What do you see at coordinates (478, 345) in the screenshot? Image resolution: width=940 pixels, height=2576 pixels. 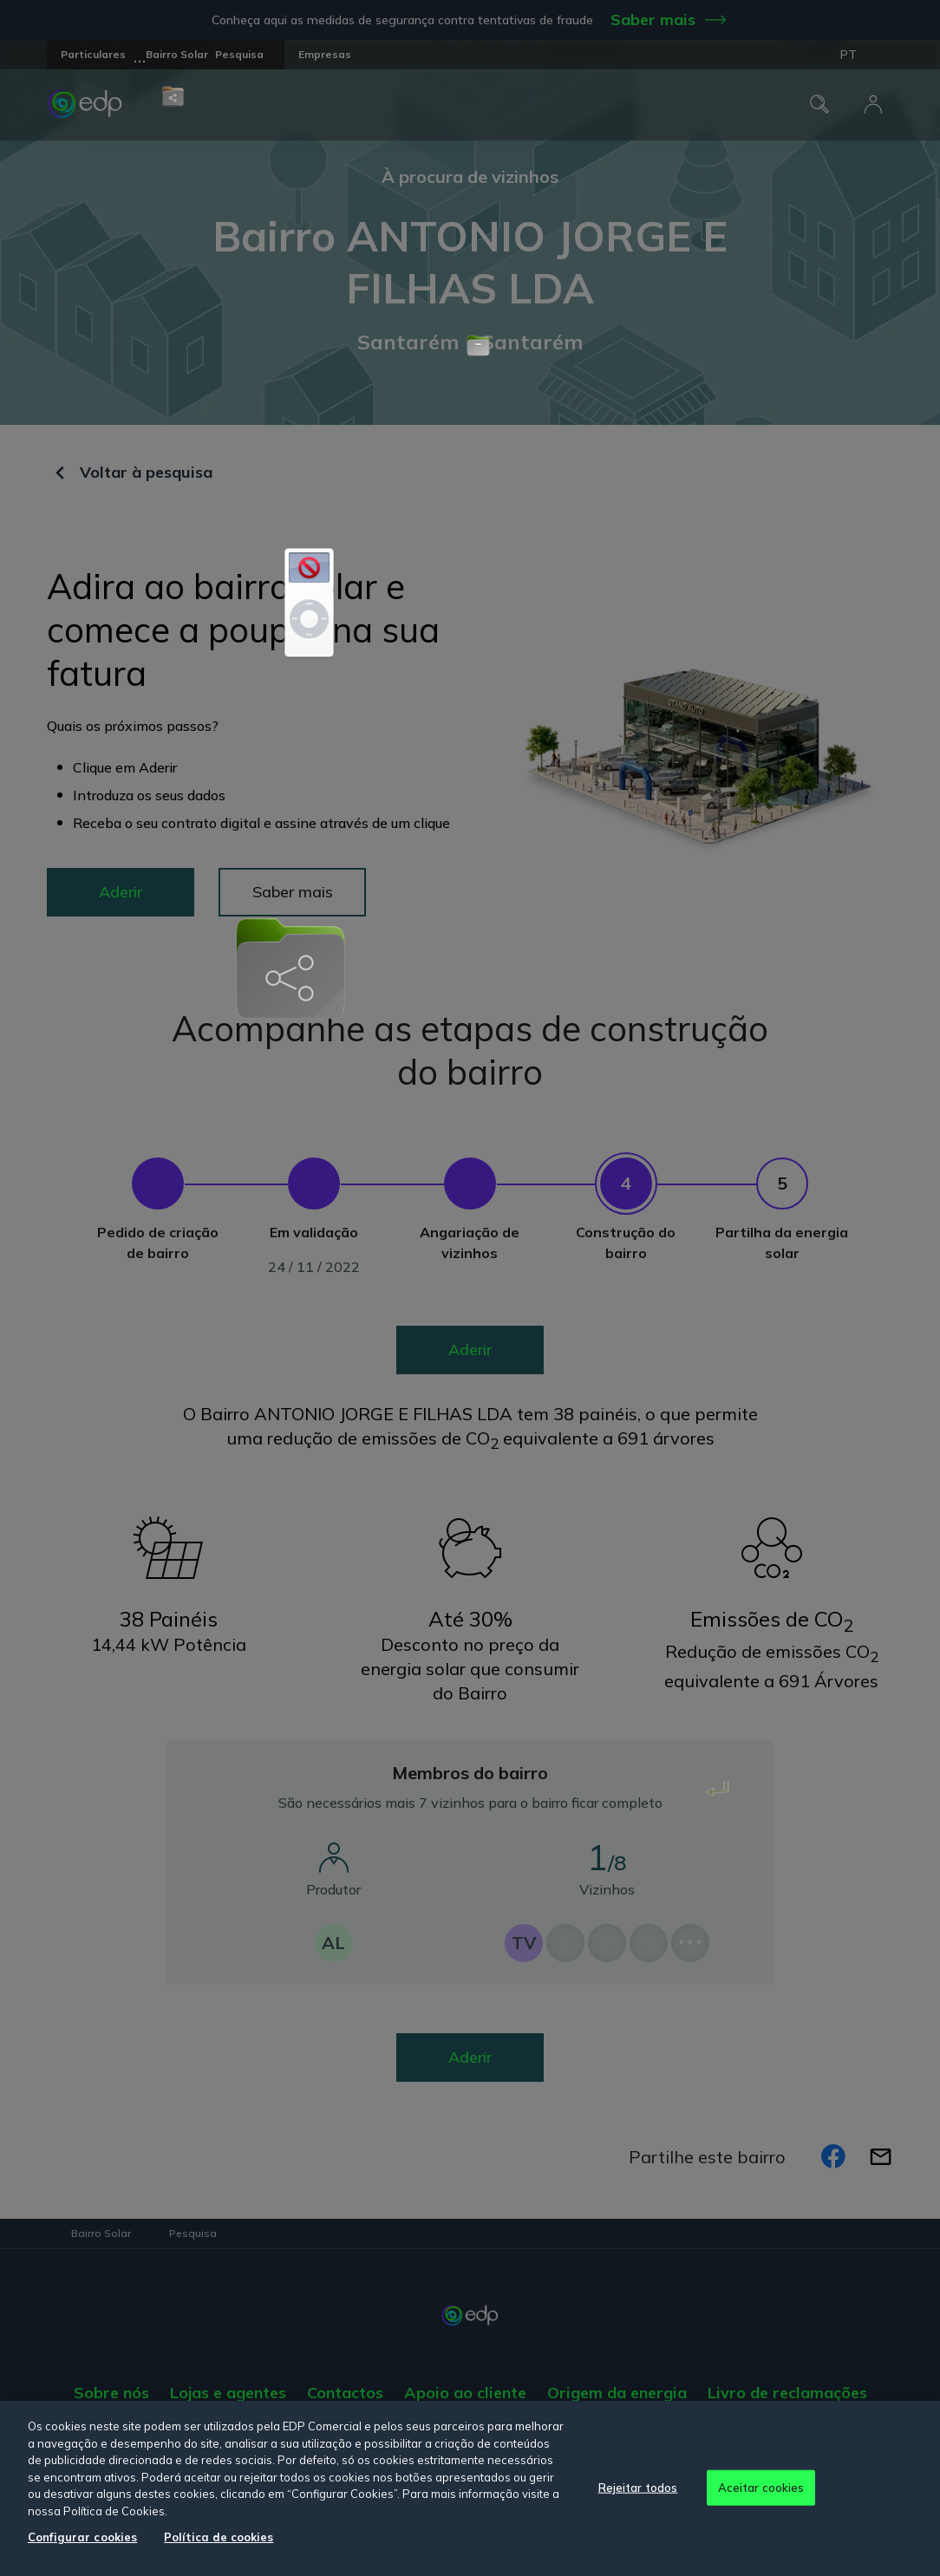 I see `open the file manager` at bounding box center [478, 345].